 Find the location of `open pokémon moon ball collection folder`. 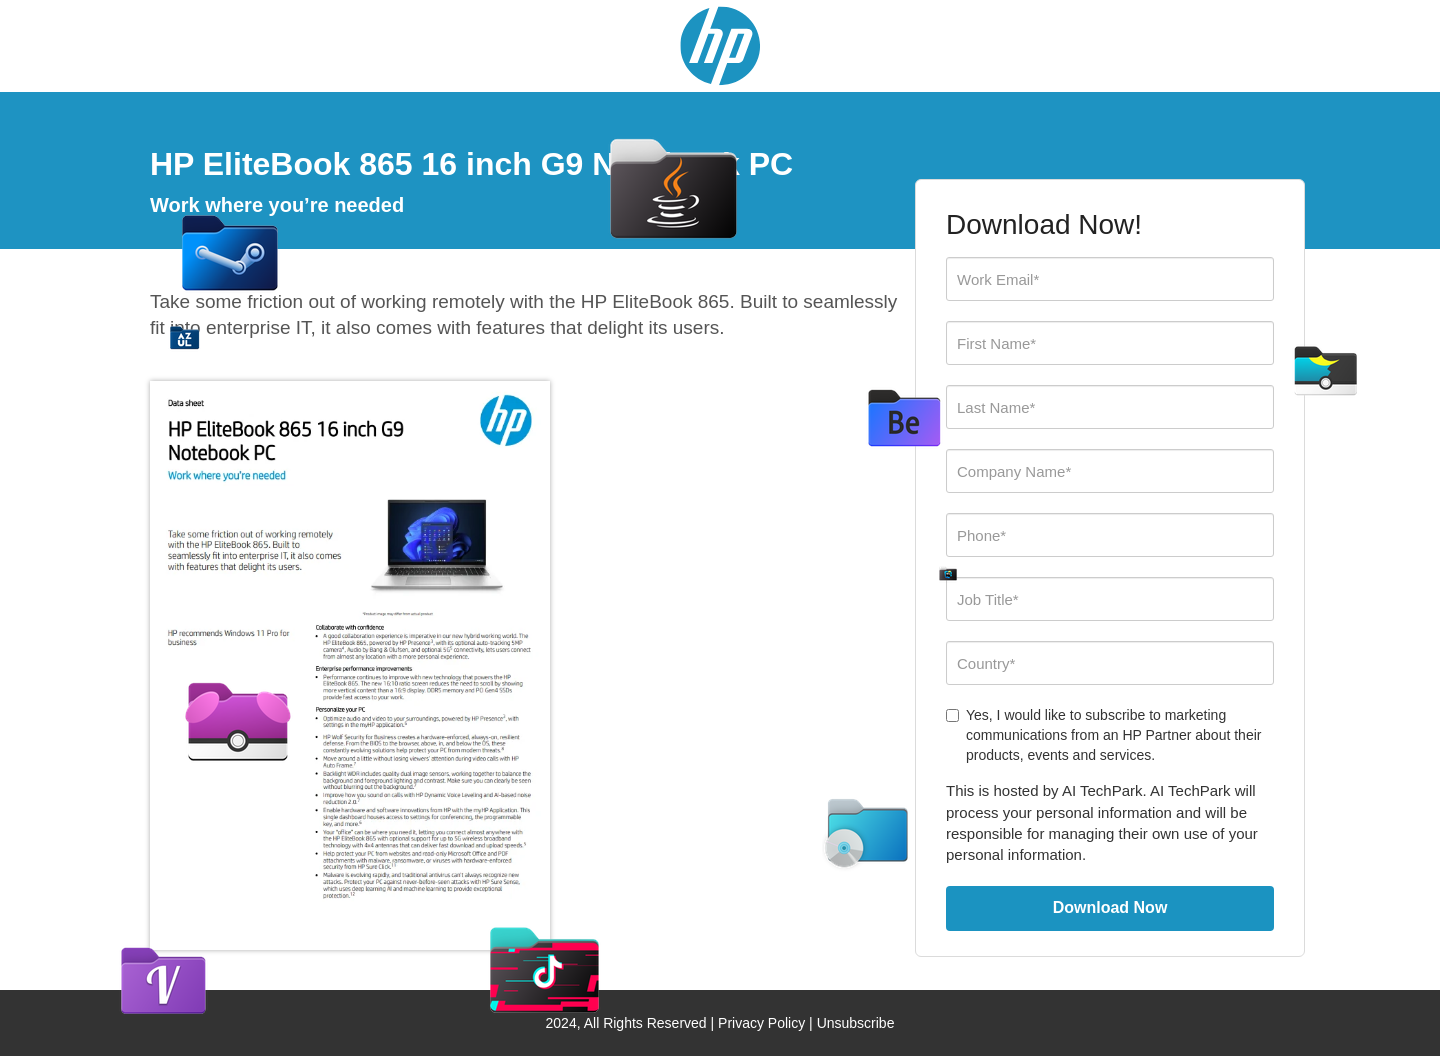

open pokémon moon ball collection folder is located at coordinates (1325, 372).